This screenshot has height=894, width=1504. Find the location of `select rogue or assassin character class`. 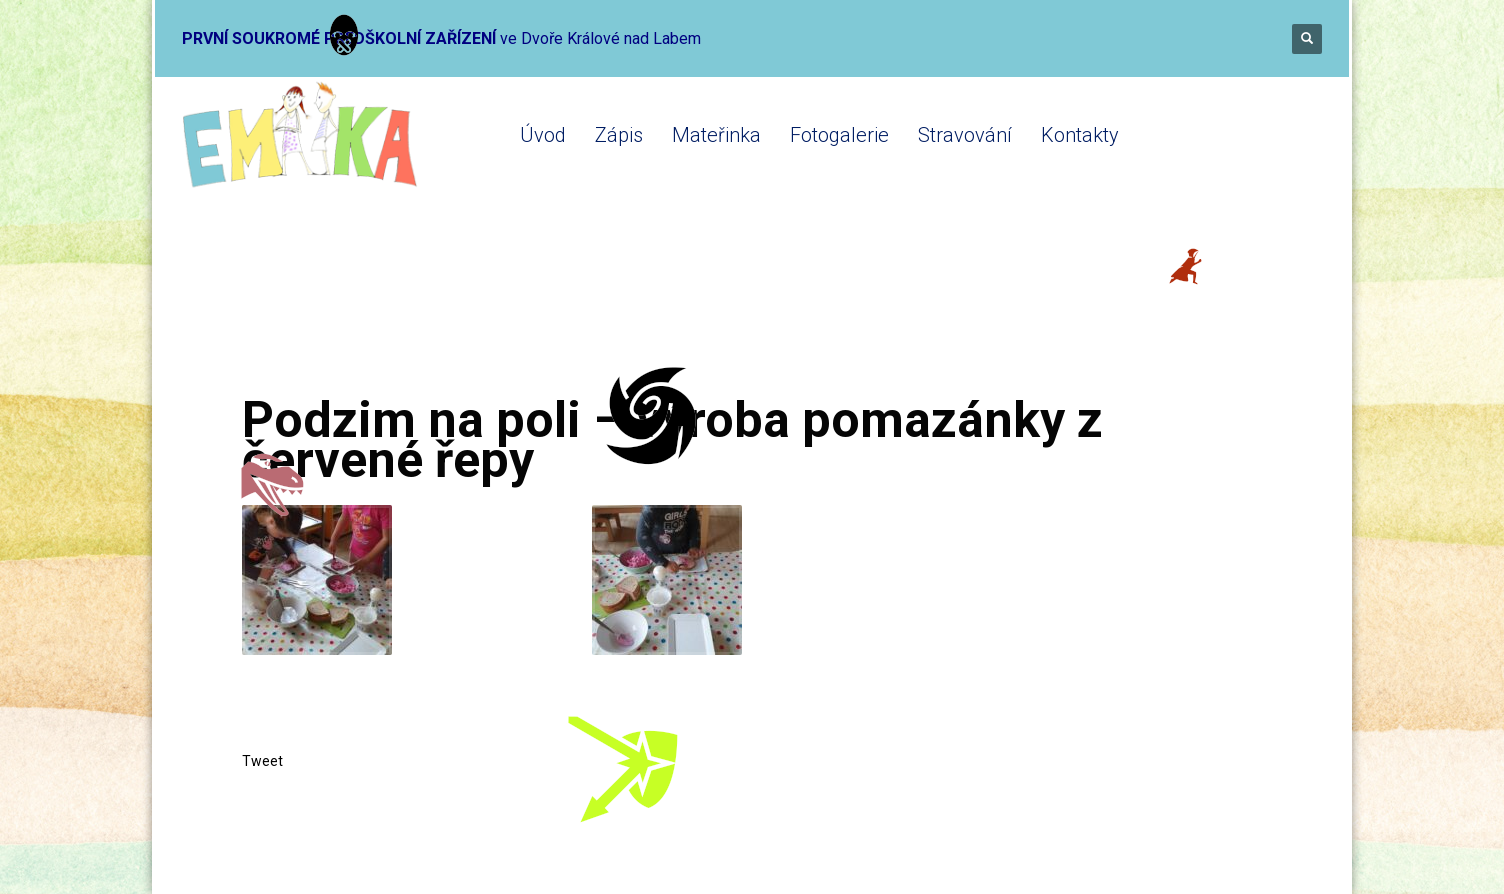

select rogue or assassin character class is located at coordinates (1185, 266).